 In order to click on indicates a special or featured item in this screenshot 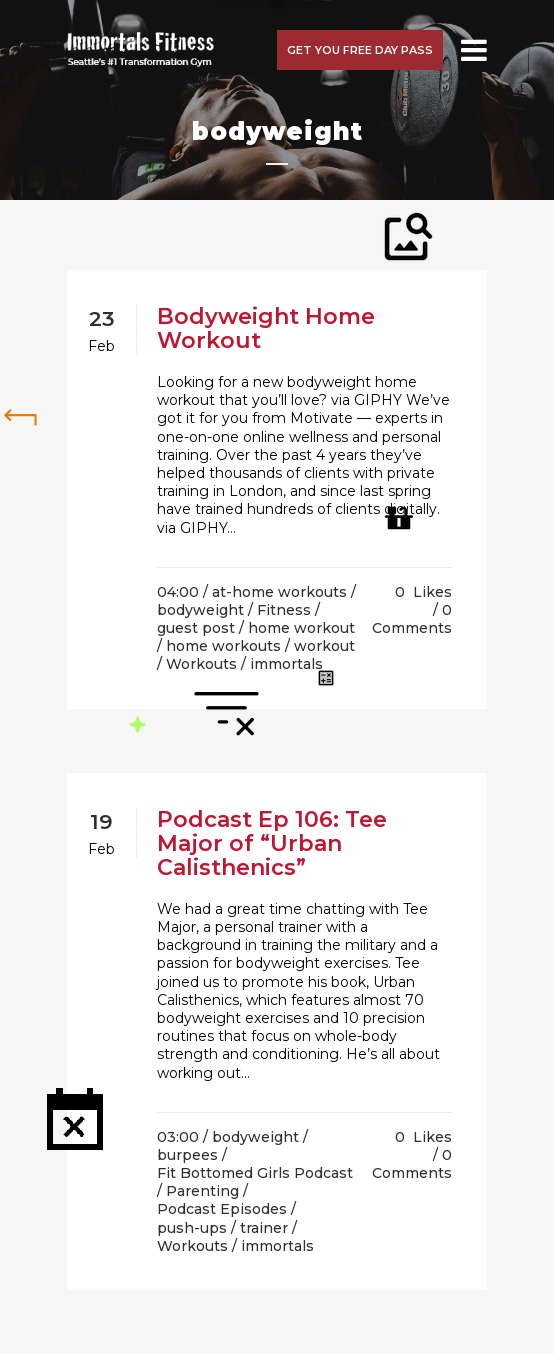, I will do `click(137, 724)`.